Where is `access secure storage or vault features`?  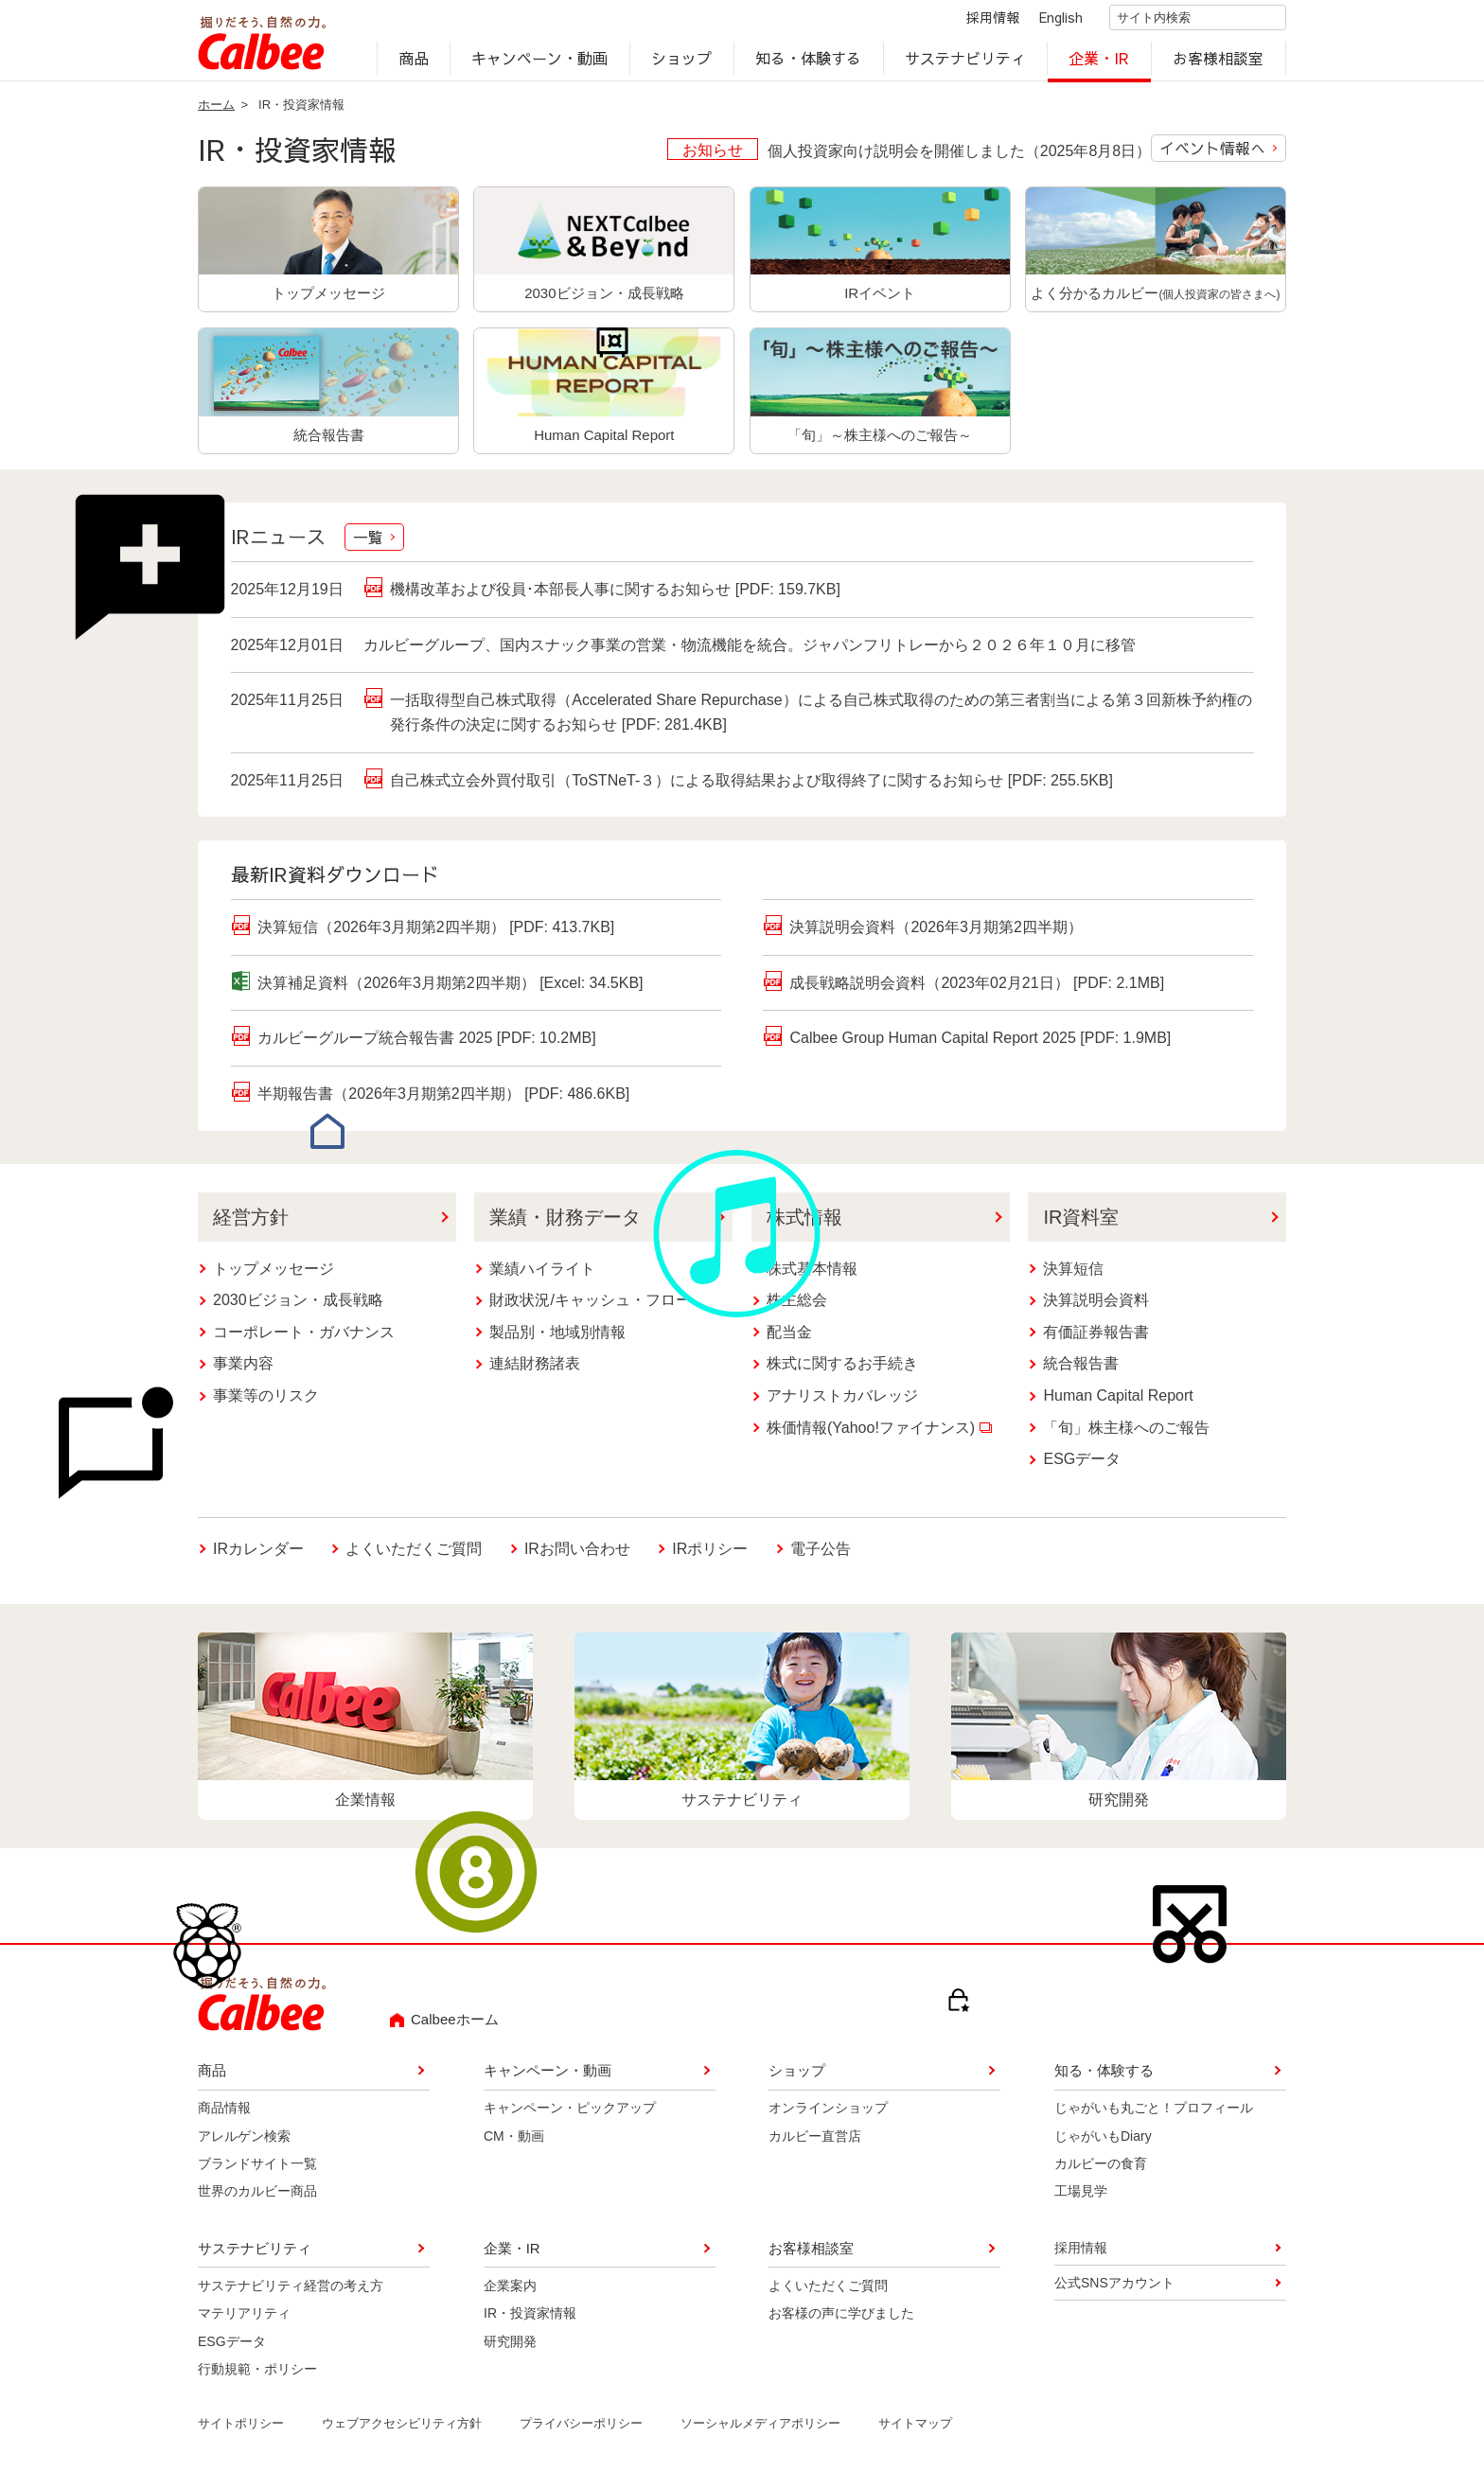
access secure storage or vault features is located at coordinates (612, 342).